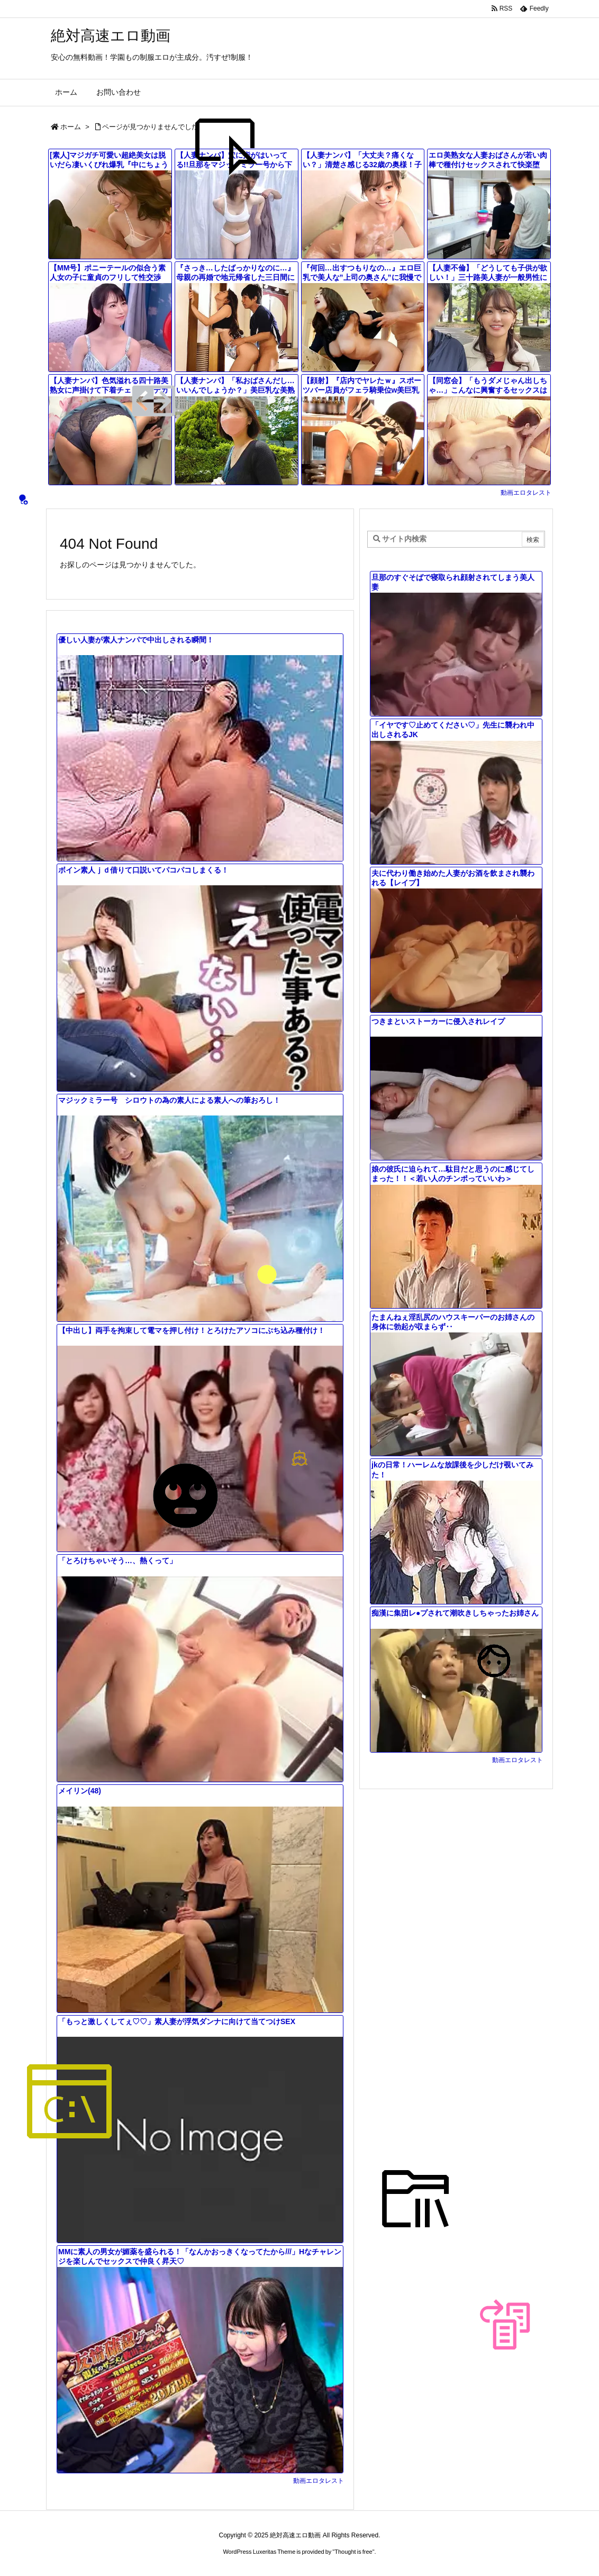 The image size is (599, 2576). I want to click on toggle between true/false boolean values, so click(153, 401).